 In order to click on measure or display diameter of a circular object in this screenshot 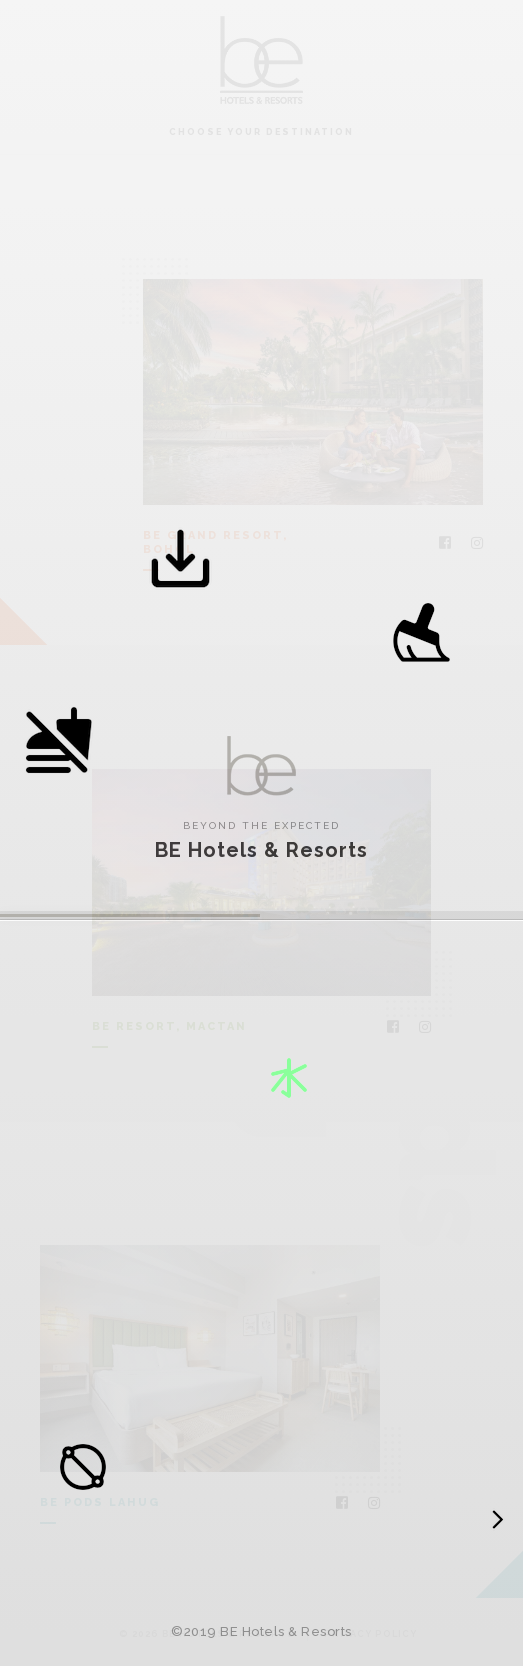, I will do `click(83, 1467)`.